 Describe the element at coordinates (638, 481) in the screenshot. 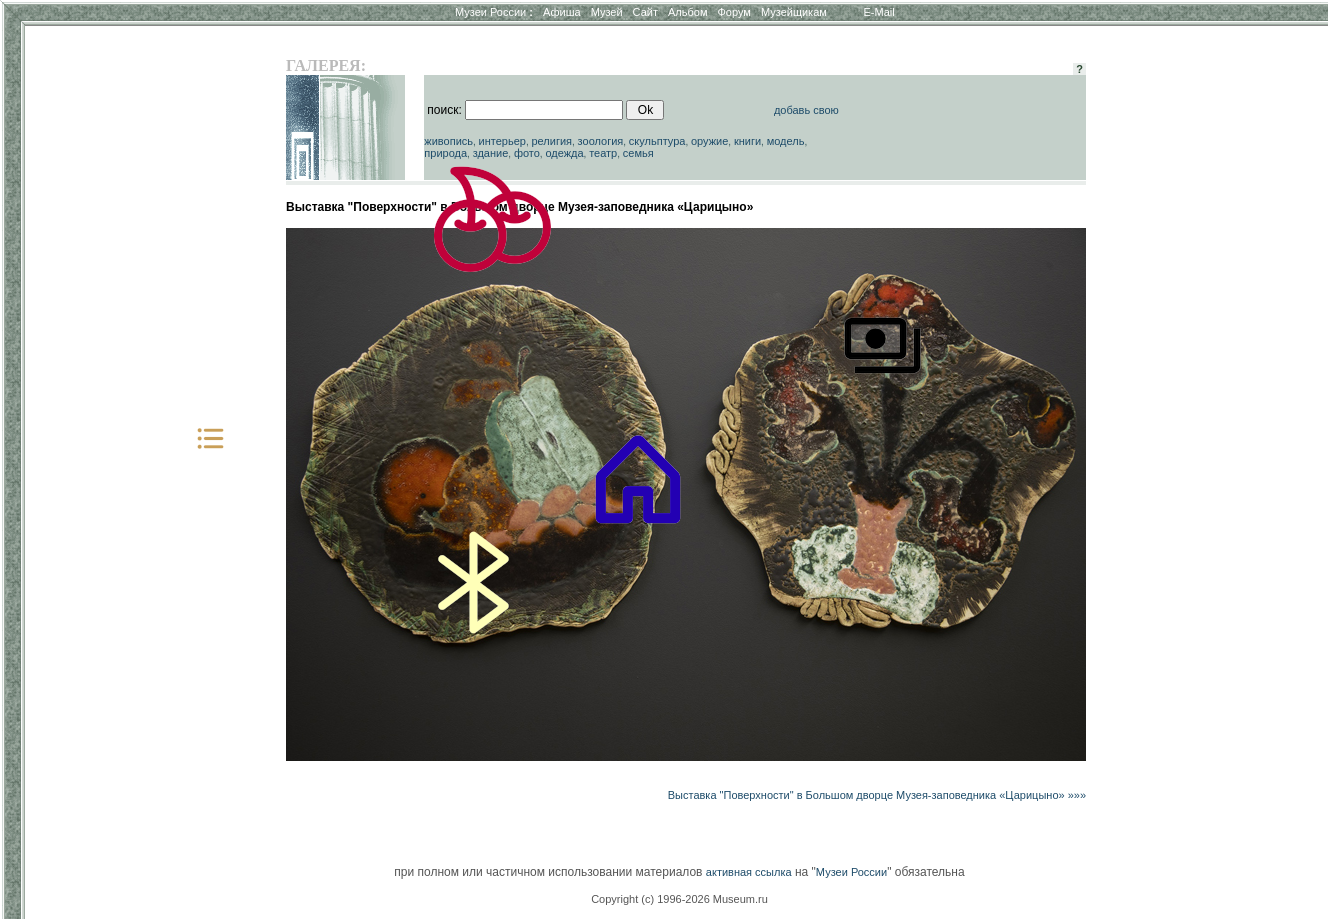

I see `navigate to home screen` at that location.